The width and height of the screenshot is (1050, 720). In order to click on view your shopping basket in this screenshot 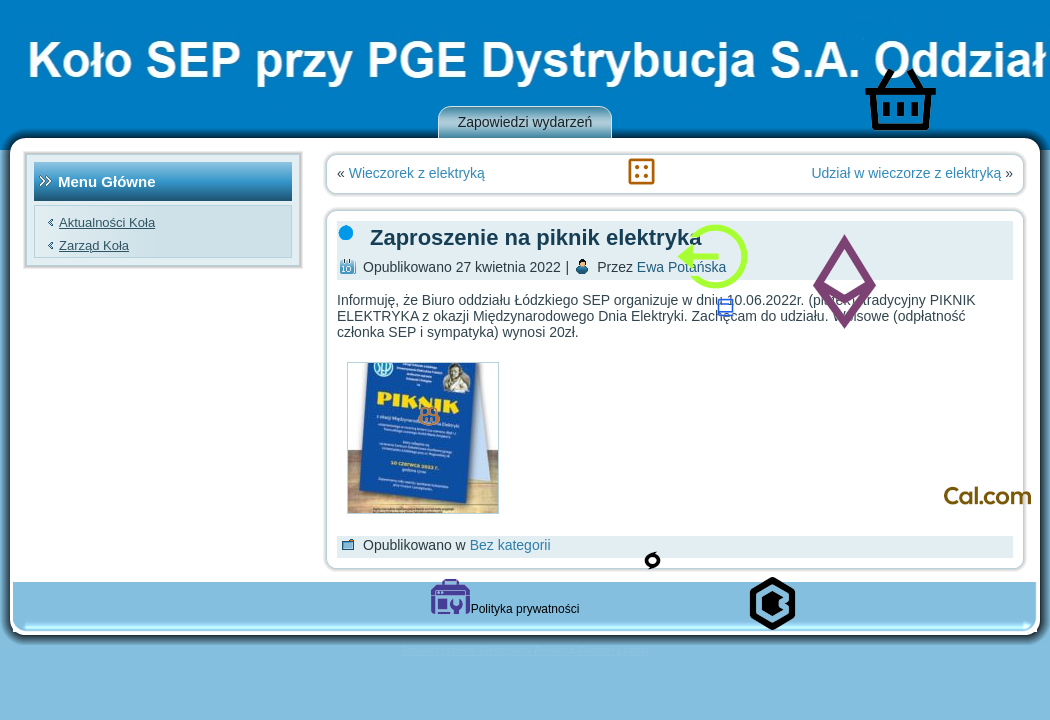, I will do `click(900, 98)`.